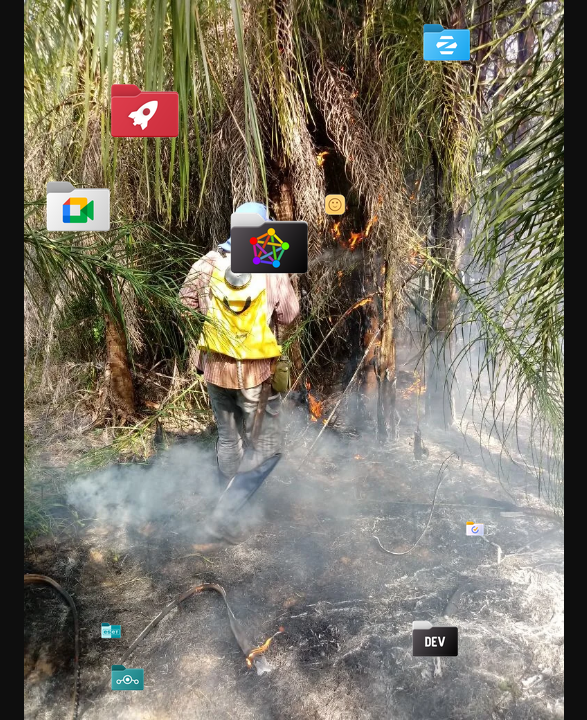 The width and height of the screenshot is (587, 720). Describe the element at coordinates (335, 205) in the screenshot. I see `customize emoji and emoticon preferences` at that location.